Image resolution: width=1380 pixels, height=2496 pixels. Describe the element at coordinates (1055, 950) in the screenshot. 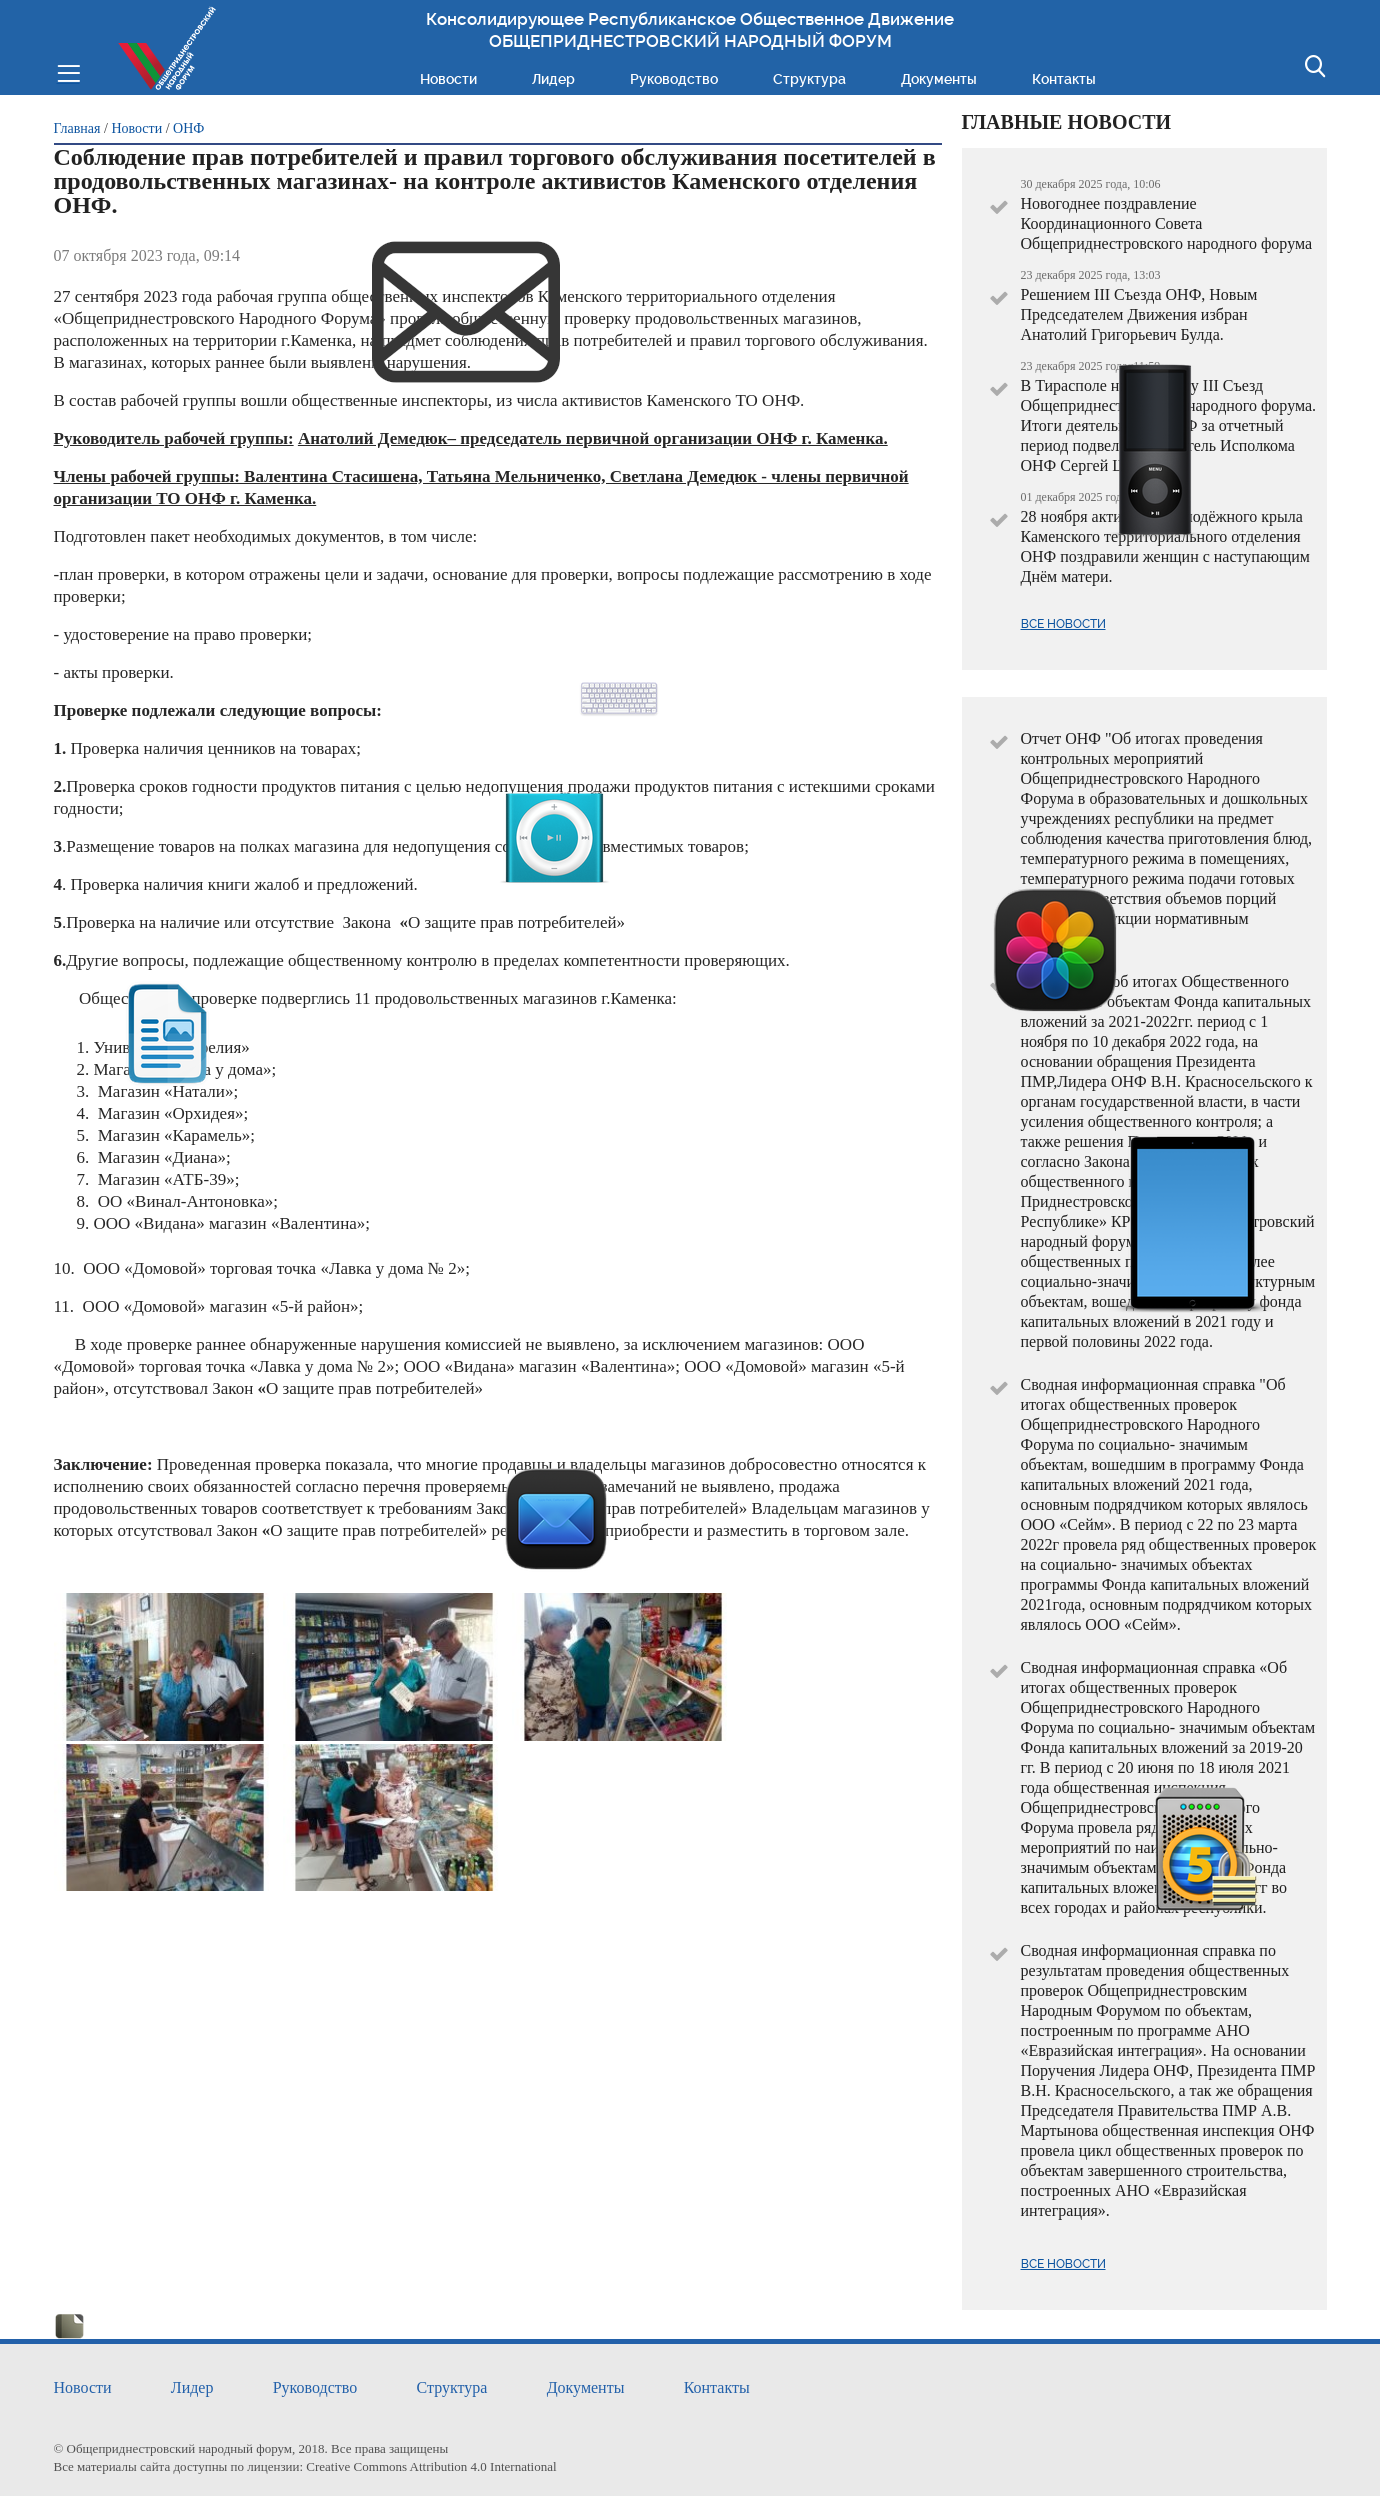

I see `open the photos app` at that location.